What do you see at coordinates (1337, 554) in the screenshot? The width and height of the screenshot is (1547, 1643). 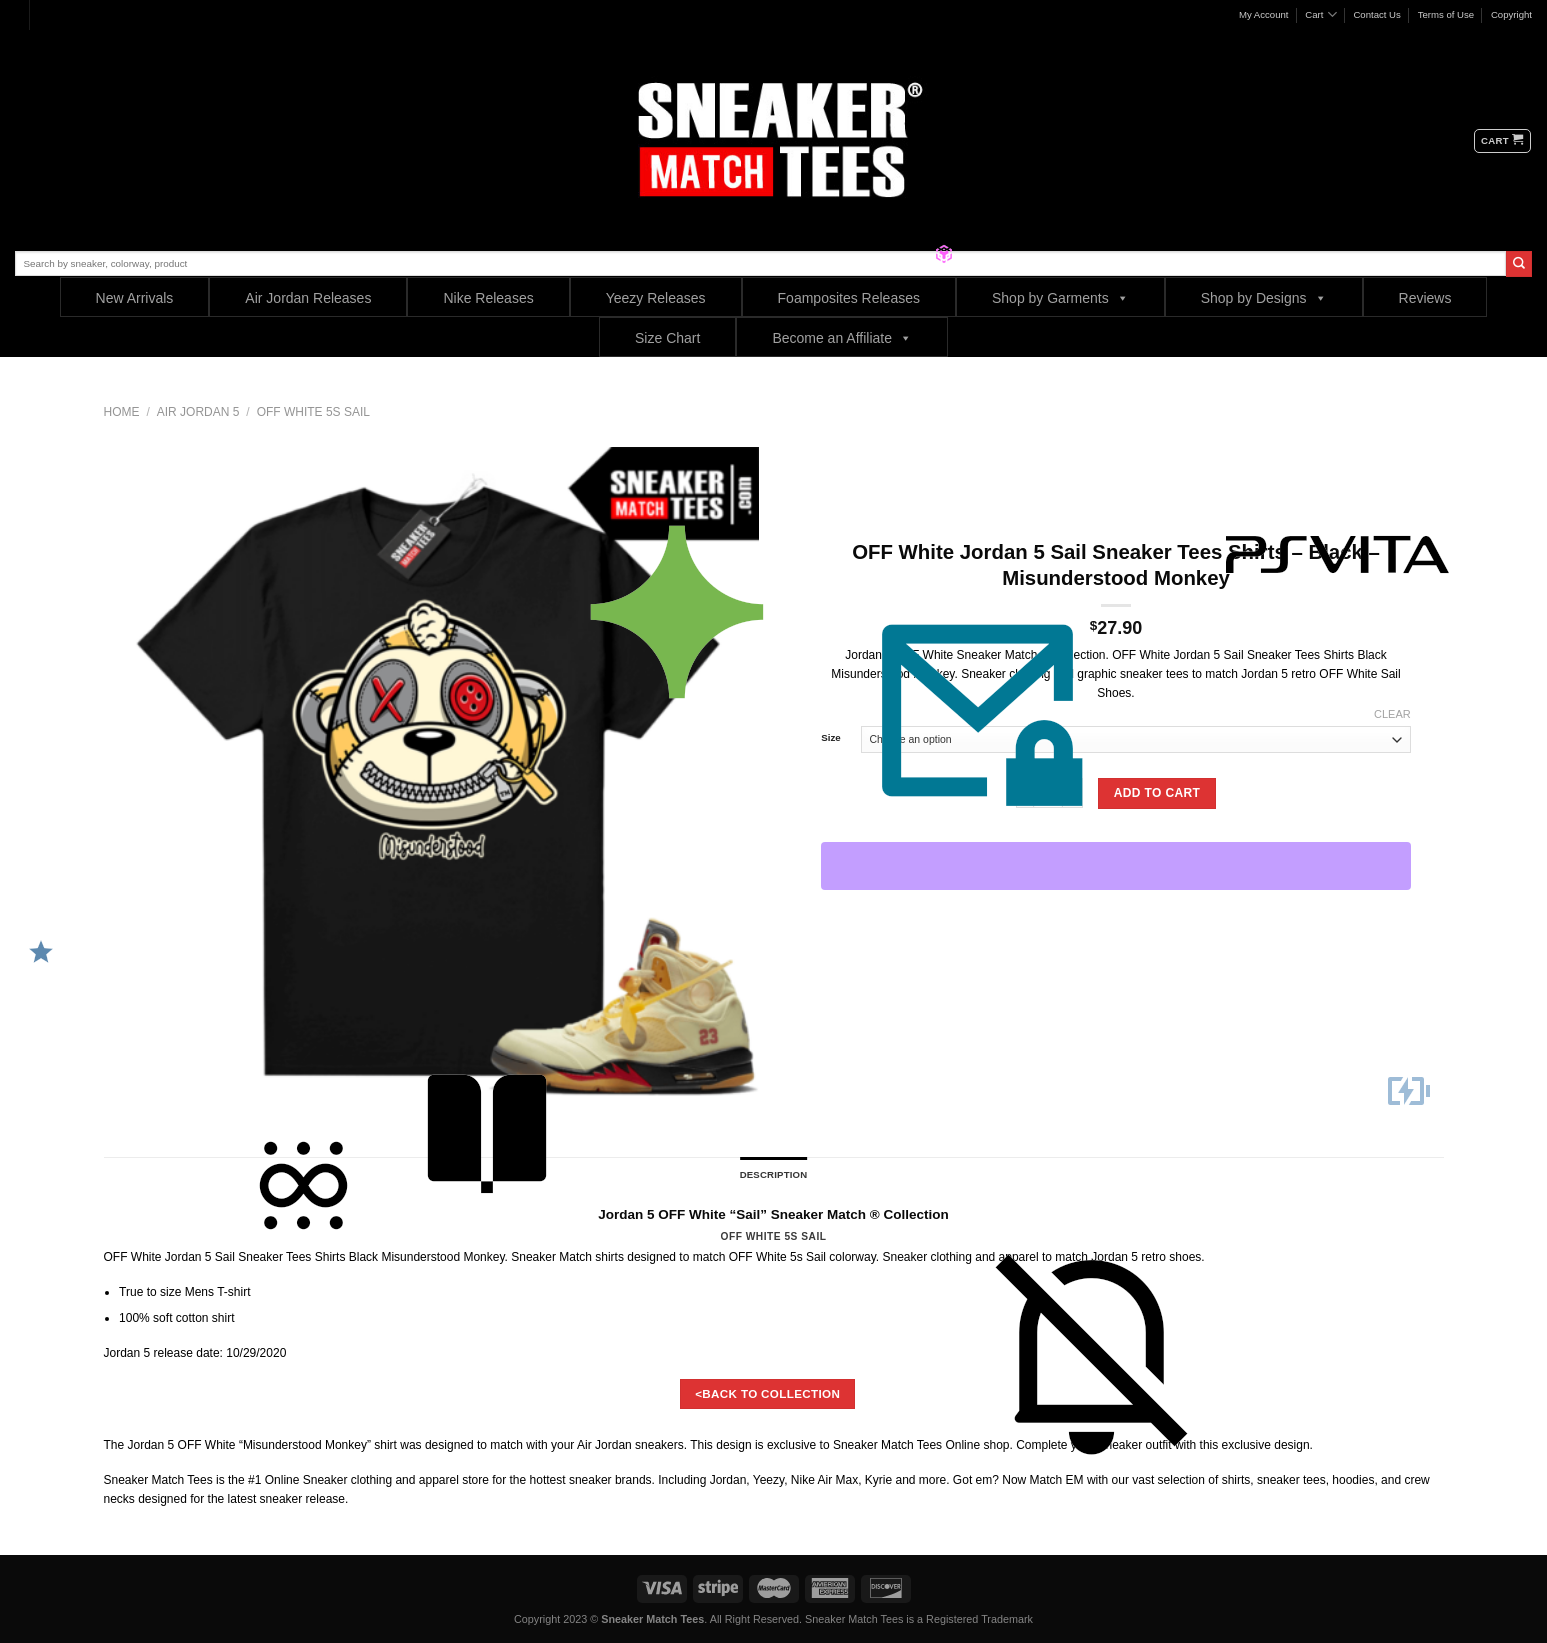 I see `PlayStation Vita brand logo` at bounding box center [1337, 554].